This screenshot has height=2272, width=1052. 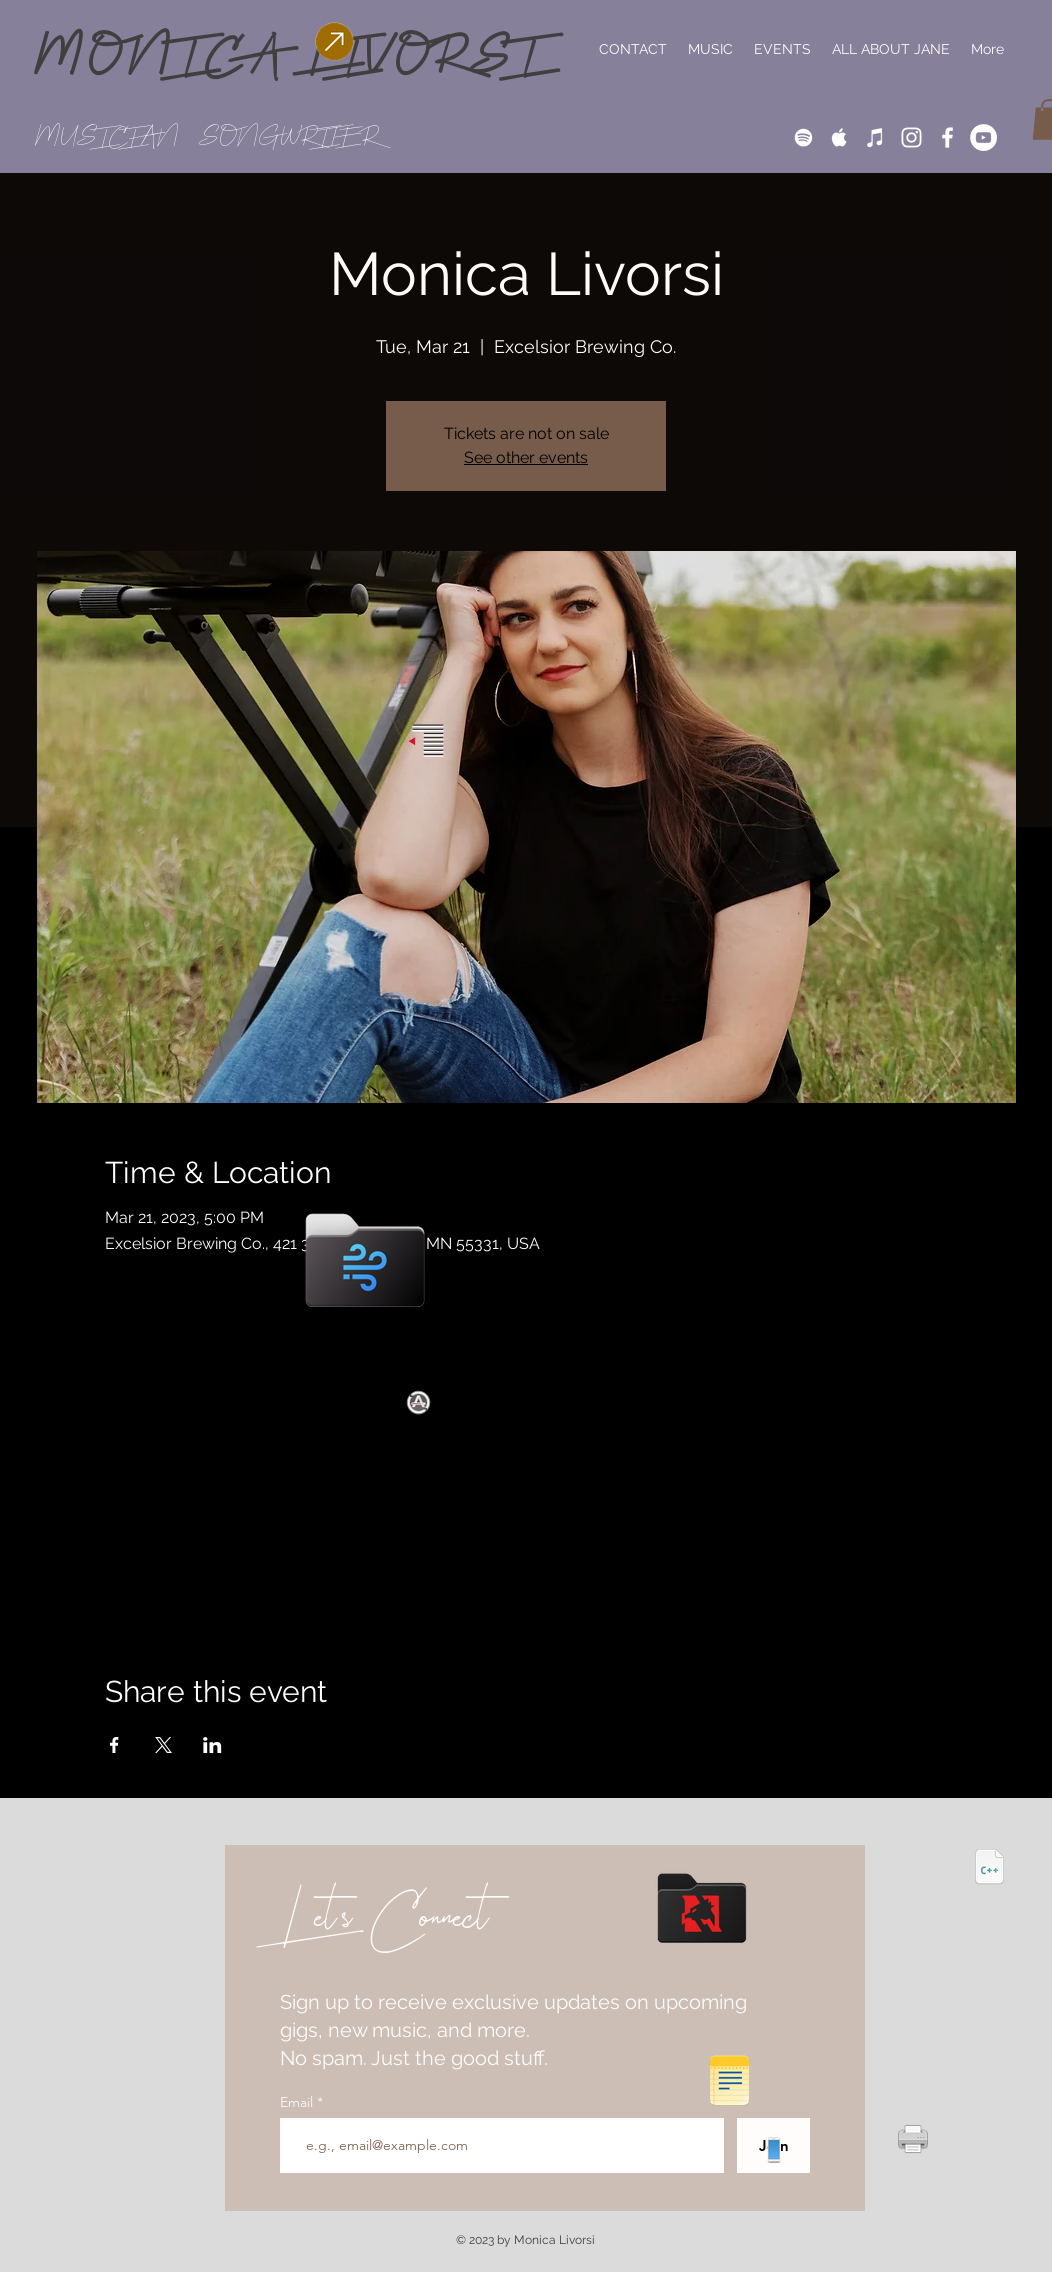 What do you see at coordinates (364, 1263) in the screenshot?
I see `open windicss project folder` at bounding box center [364, 1263].